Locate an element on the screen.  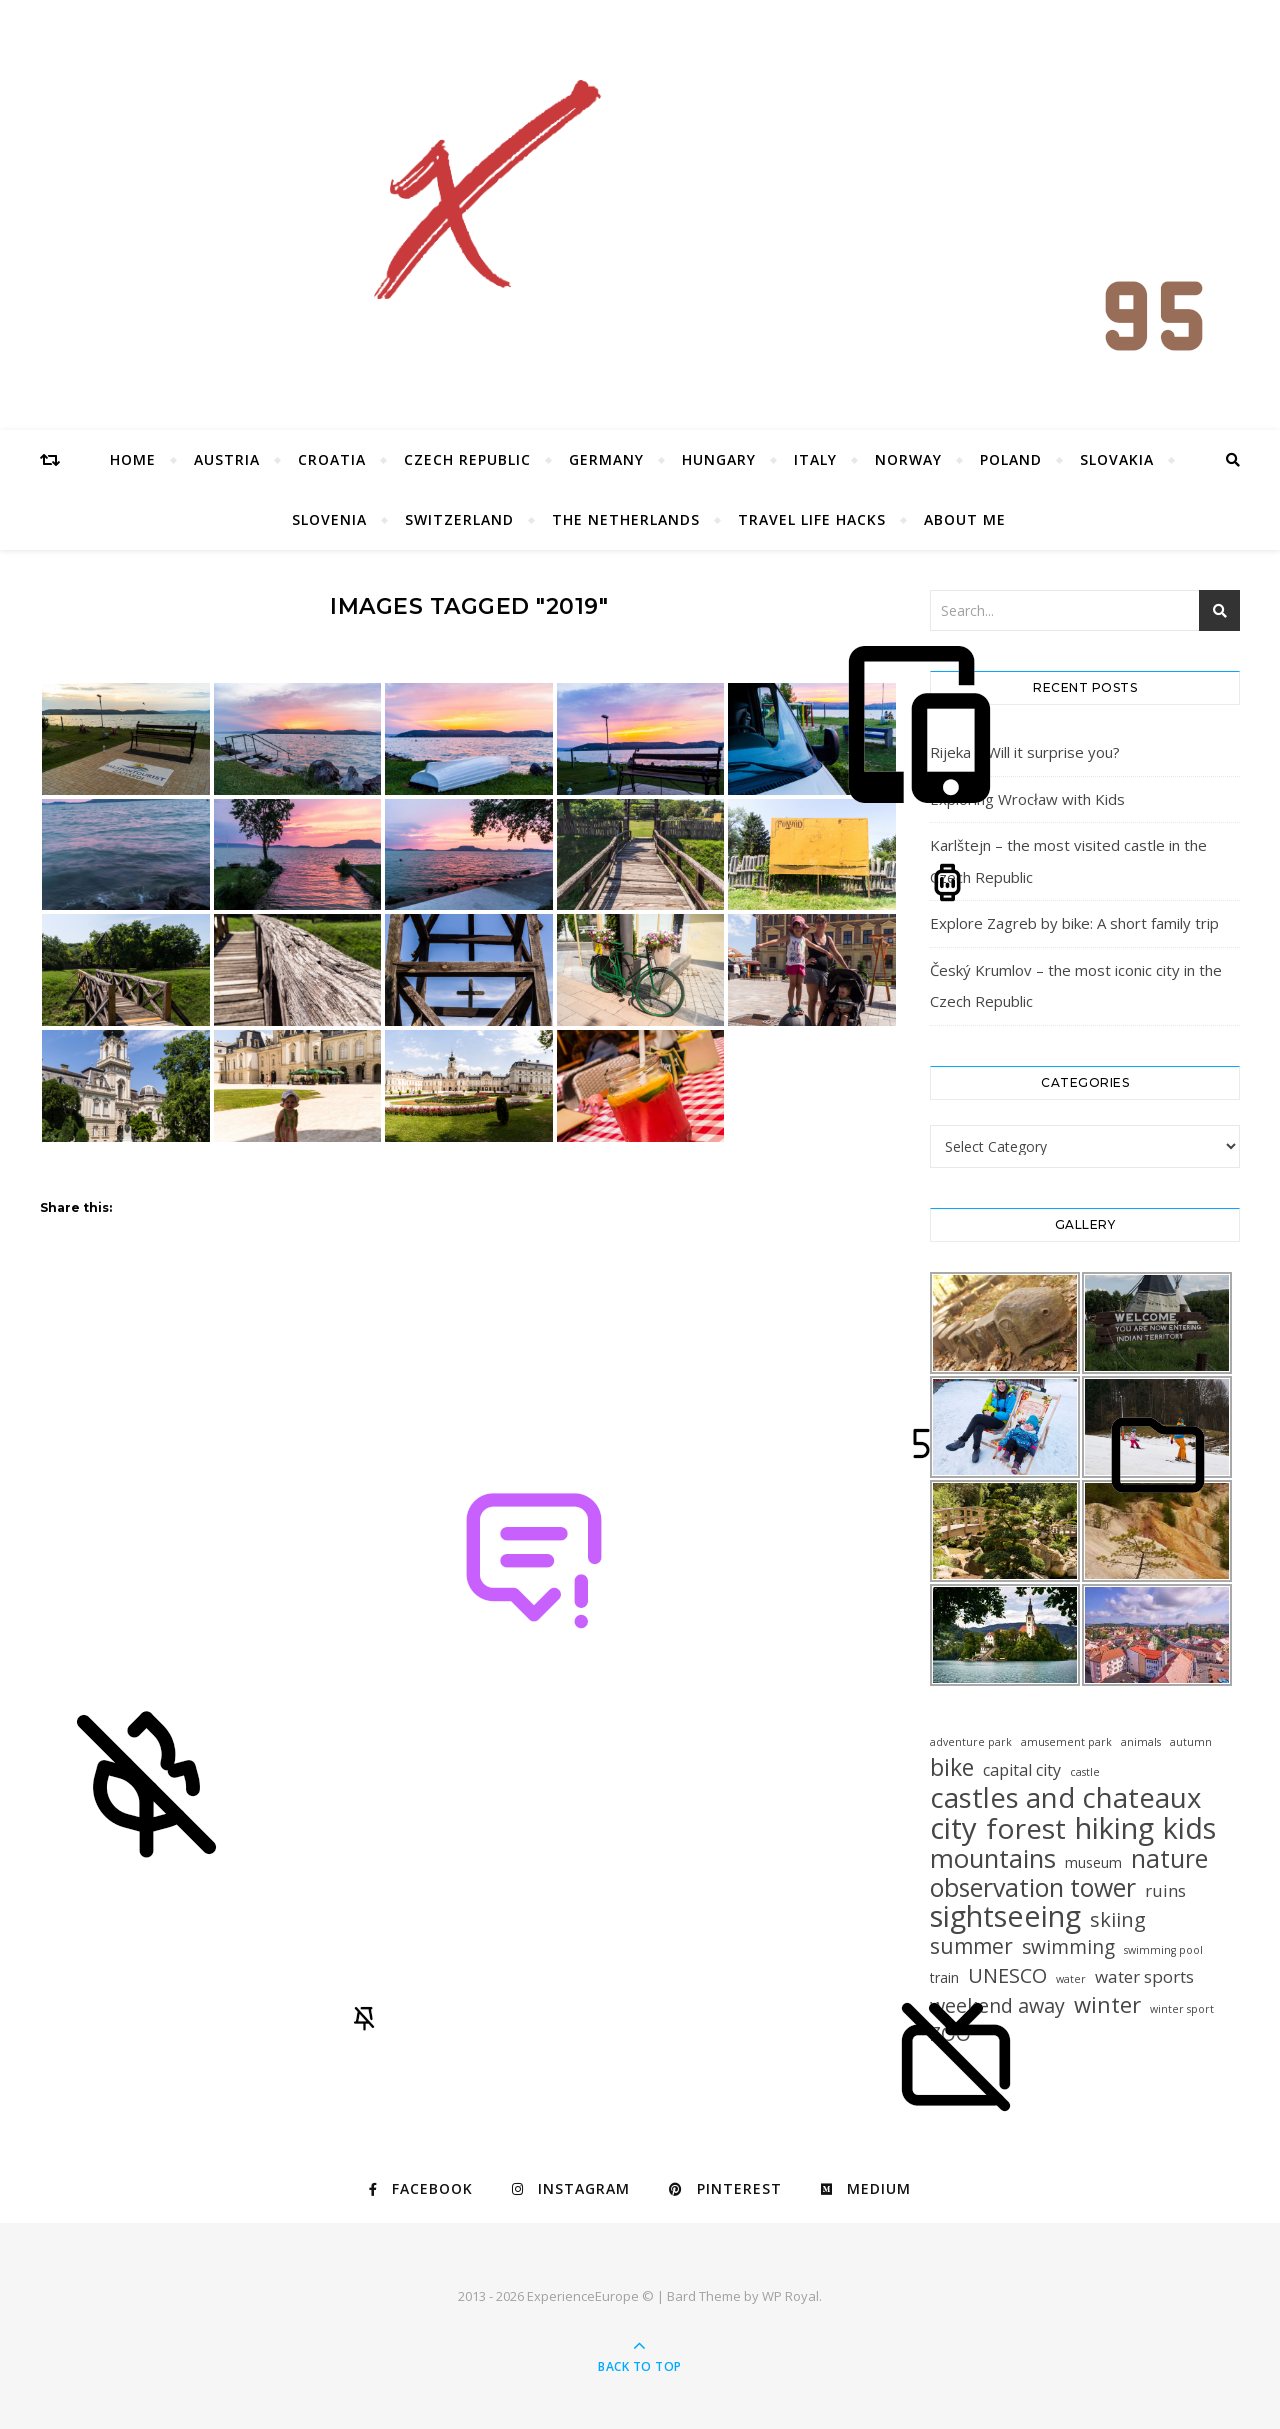
unpin an item from your saved collection is located at coordinates (364, 2017).